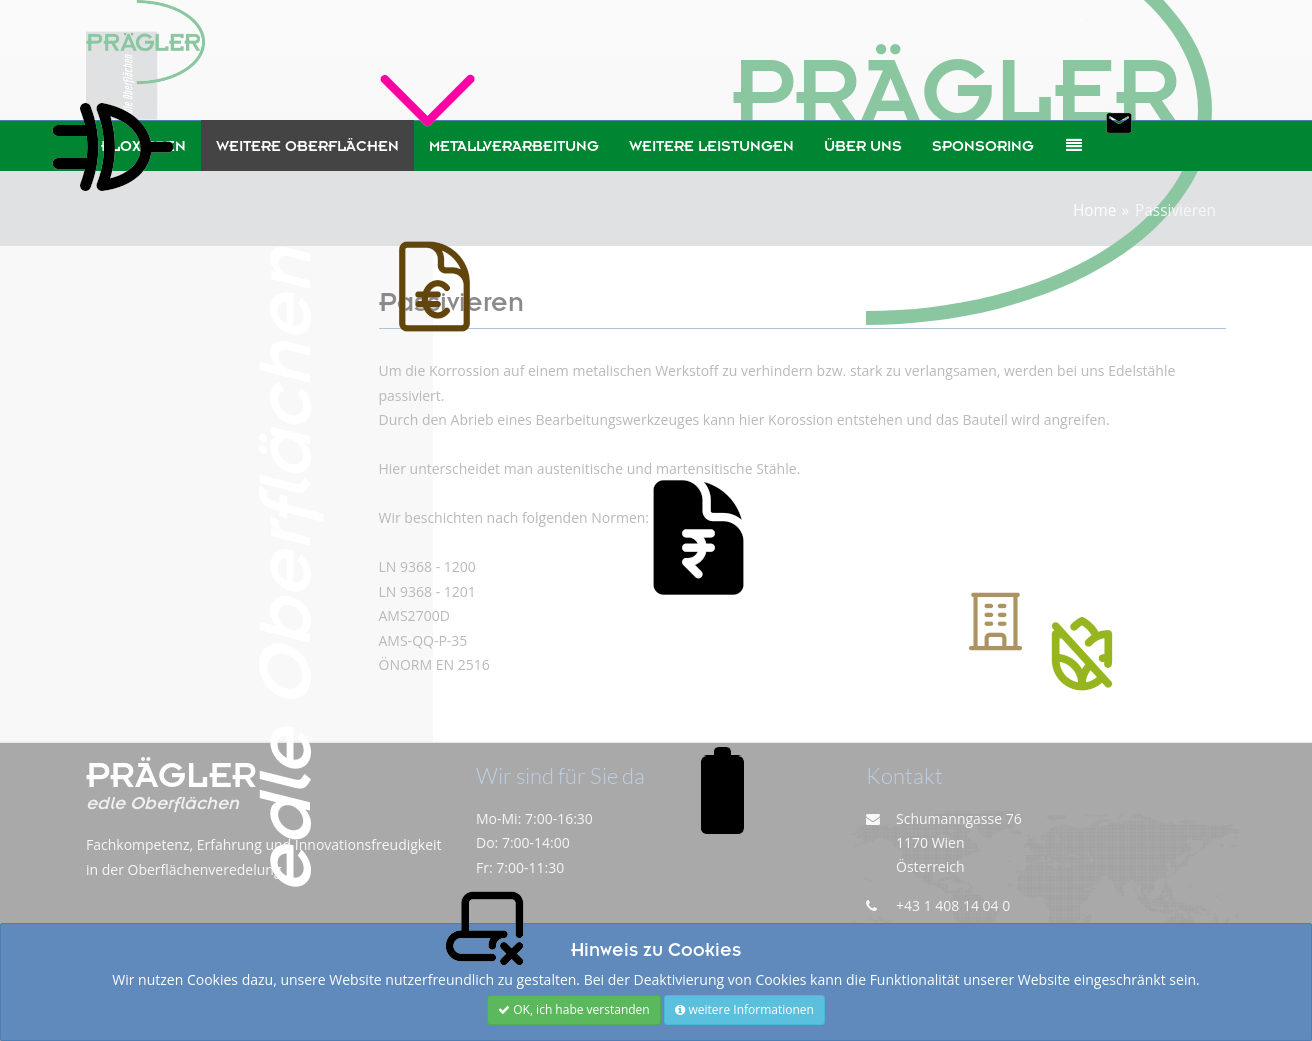 This screenshot has height=1041, width=1312. I want to click on indicates gluten-free or grain-free option, so click(1082, 655).